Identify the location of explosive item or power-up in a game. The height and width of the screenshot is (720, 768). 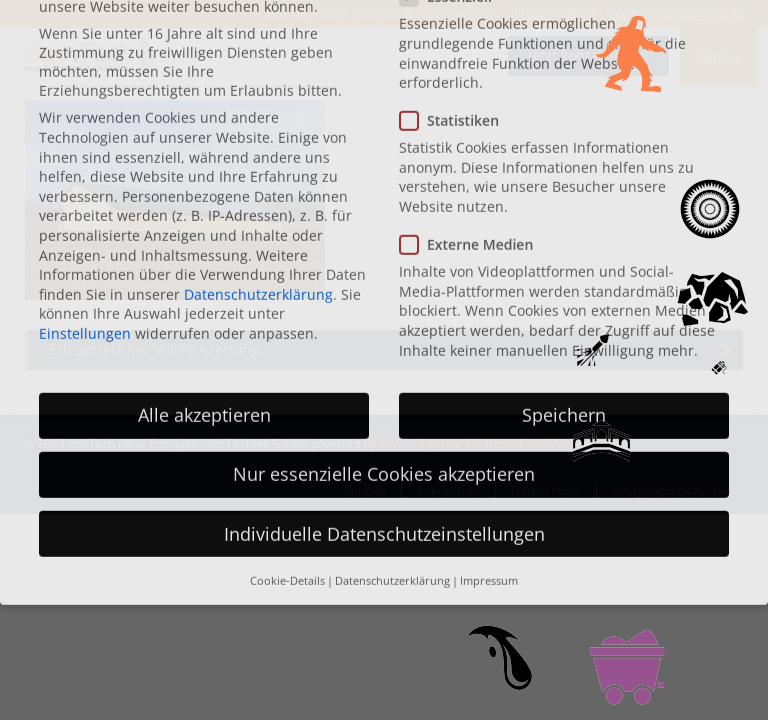
(719, 367).